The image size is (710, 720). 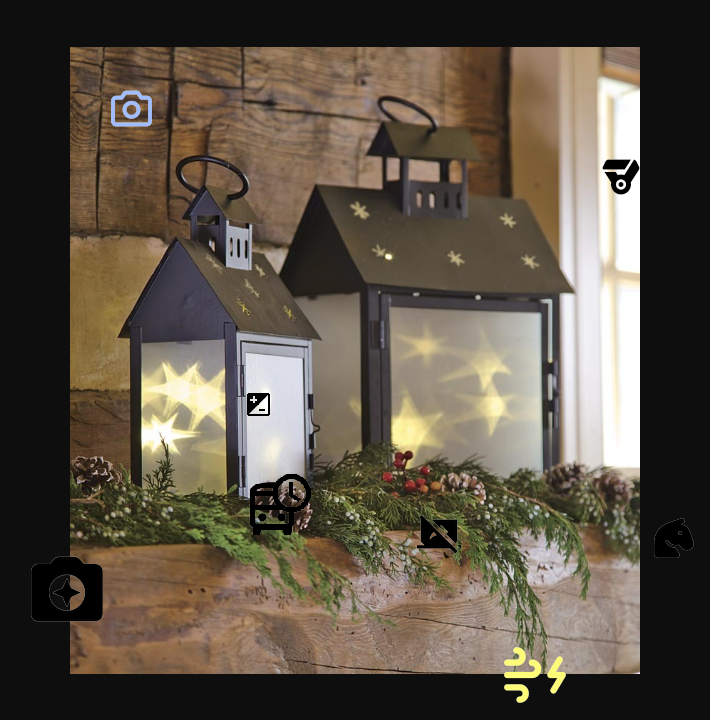 What do you see at coordinates (258, 404) in the screenshot?
I see `adjust camera ISO sensitivity settings` at bounding box center [258, 404].